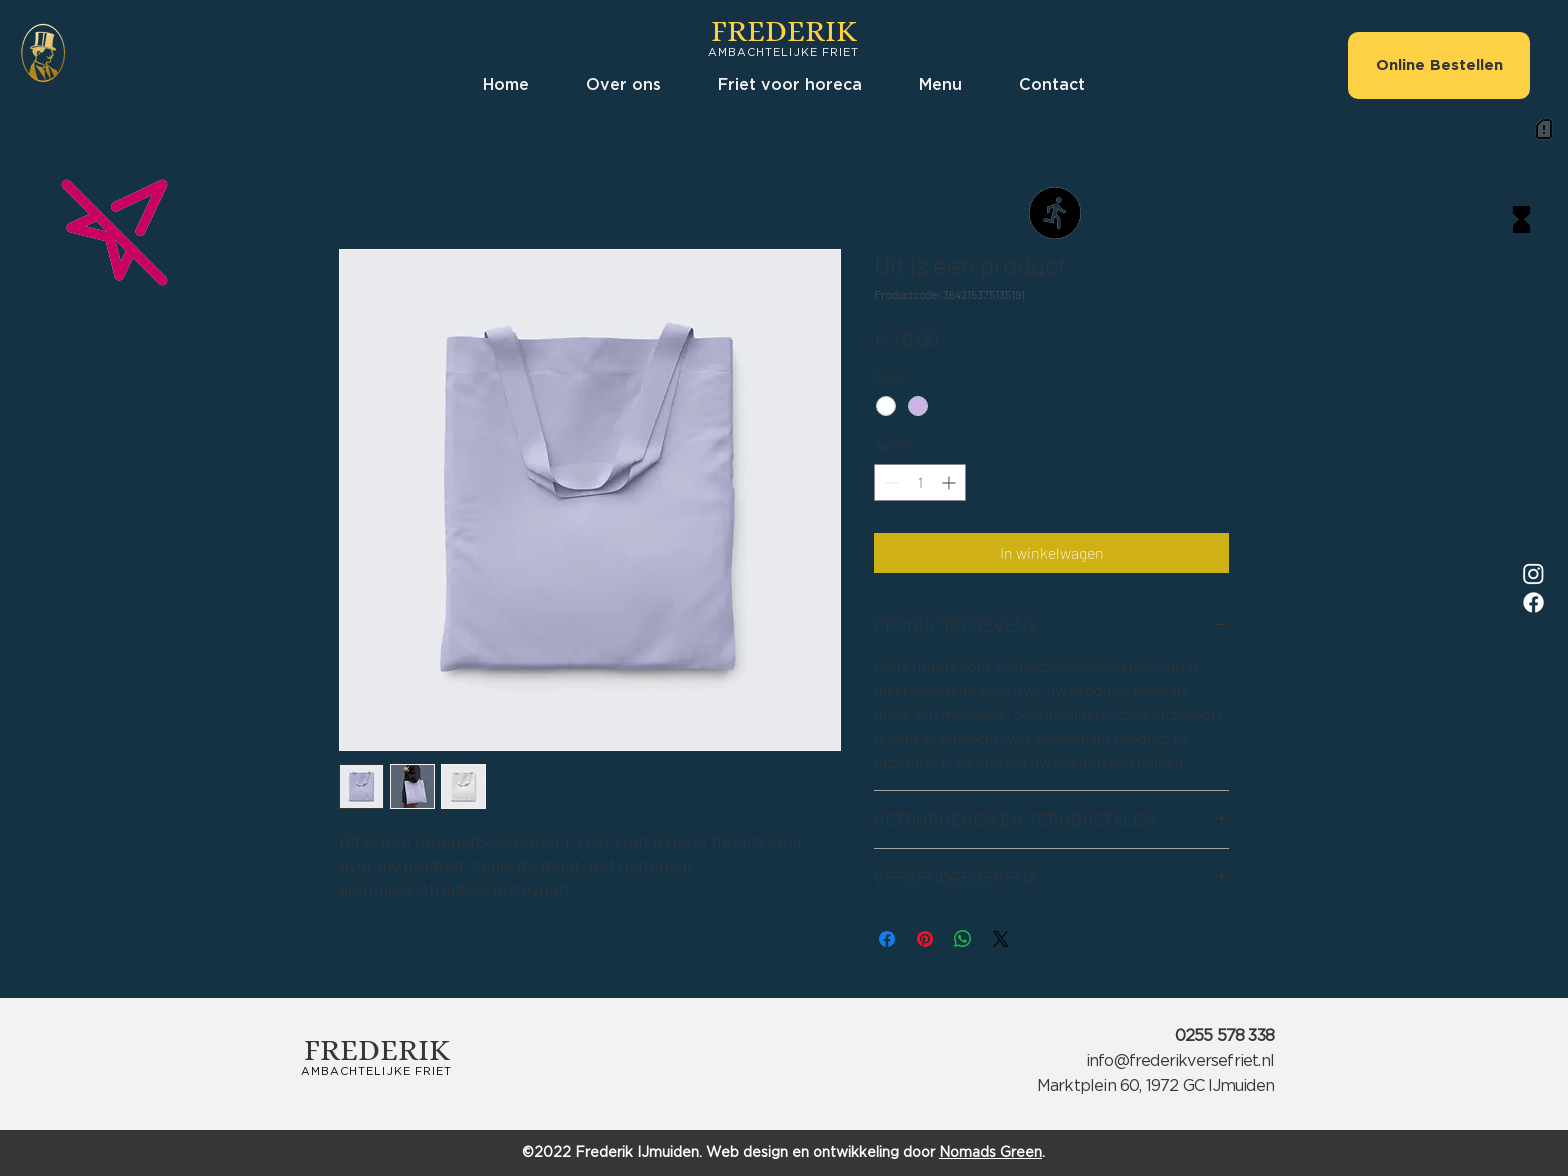 The width and height of the screenshot is (1568, 1176). Describe the element at coordinates (1521, 219) in the screenshot. I see `indicates a process is in progress or loading` at that location.